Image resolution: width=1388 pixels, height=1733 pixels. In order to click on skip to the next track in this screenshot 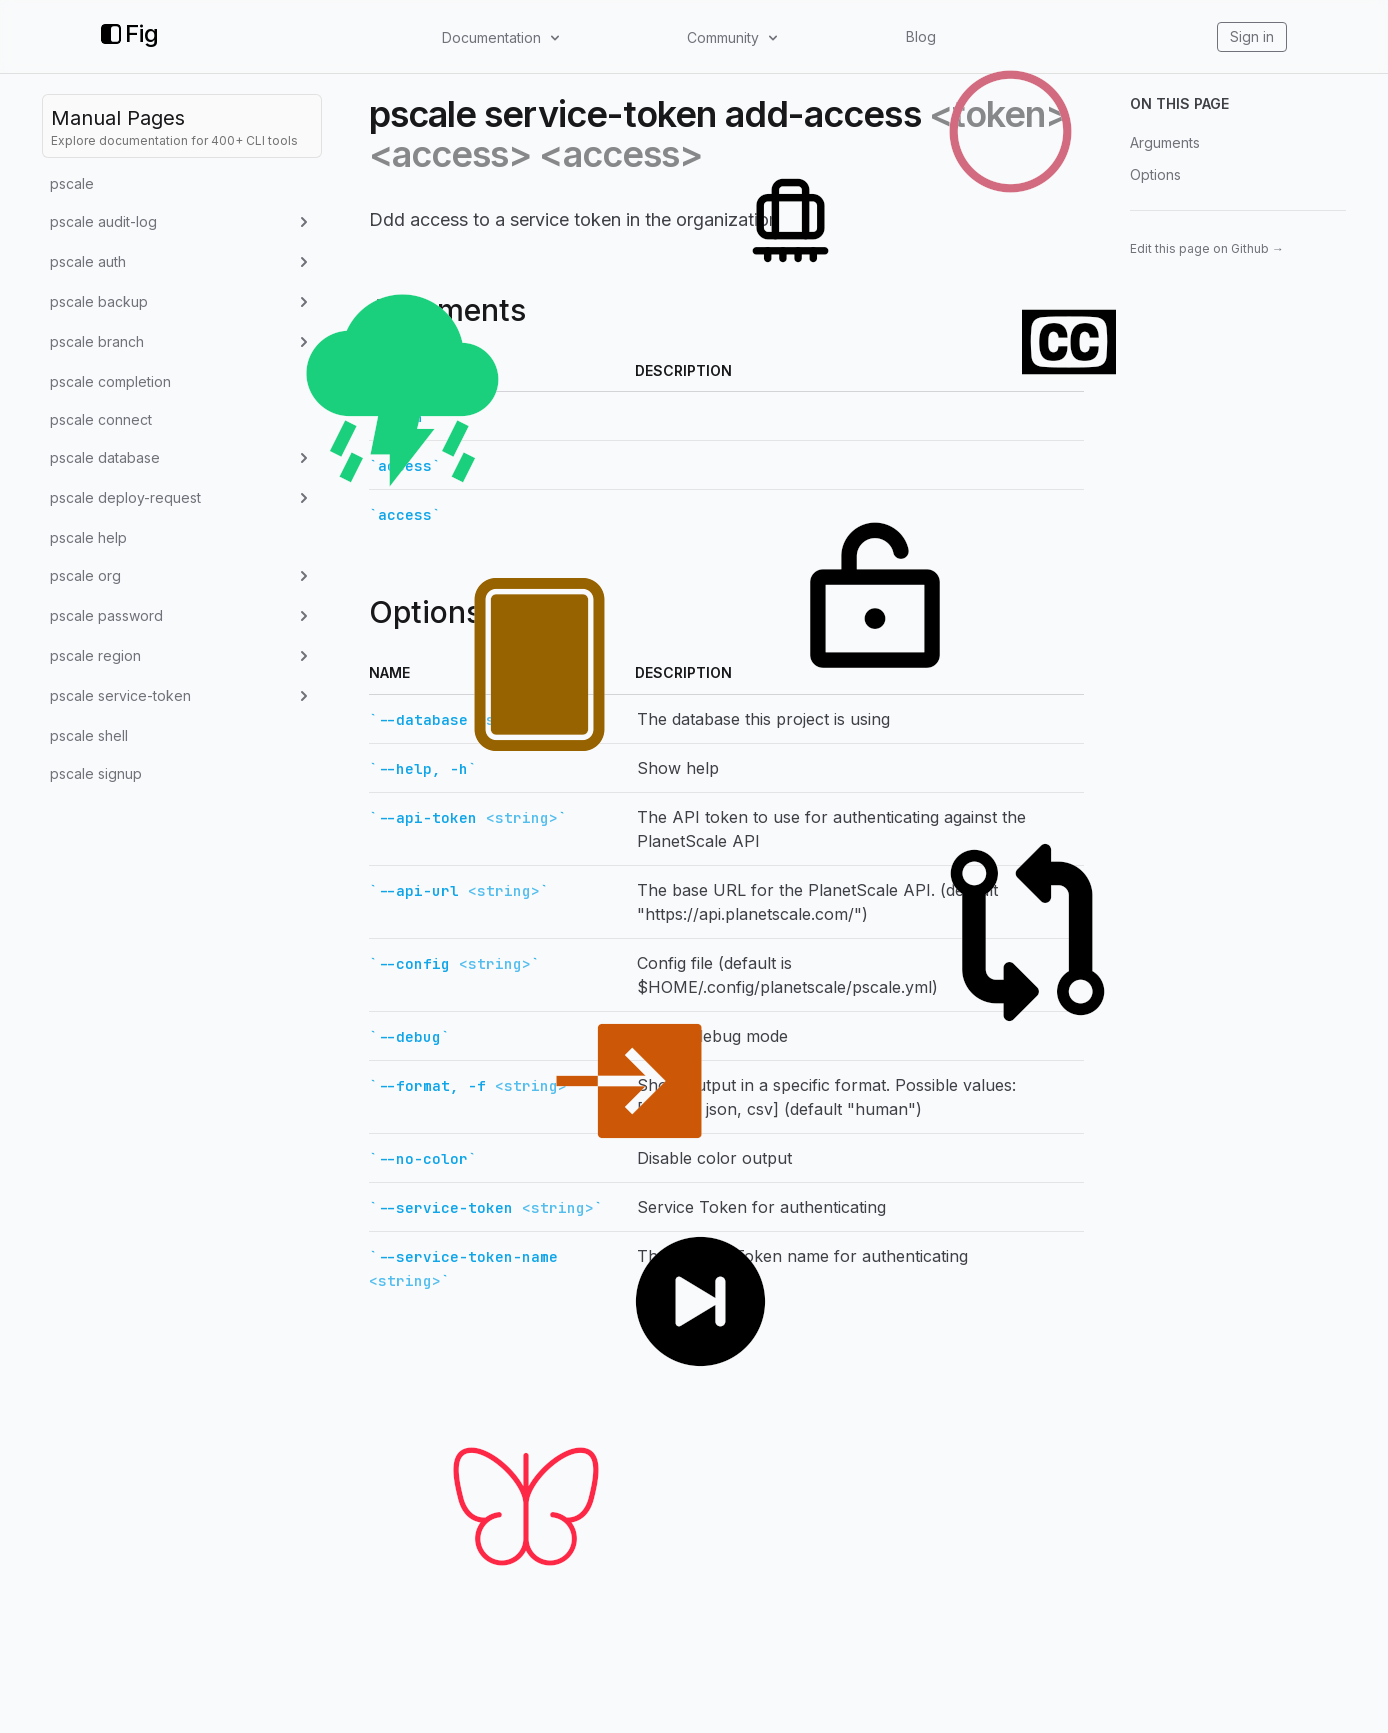, I will do `click(700, 1301)`.